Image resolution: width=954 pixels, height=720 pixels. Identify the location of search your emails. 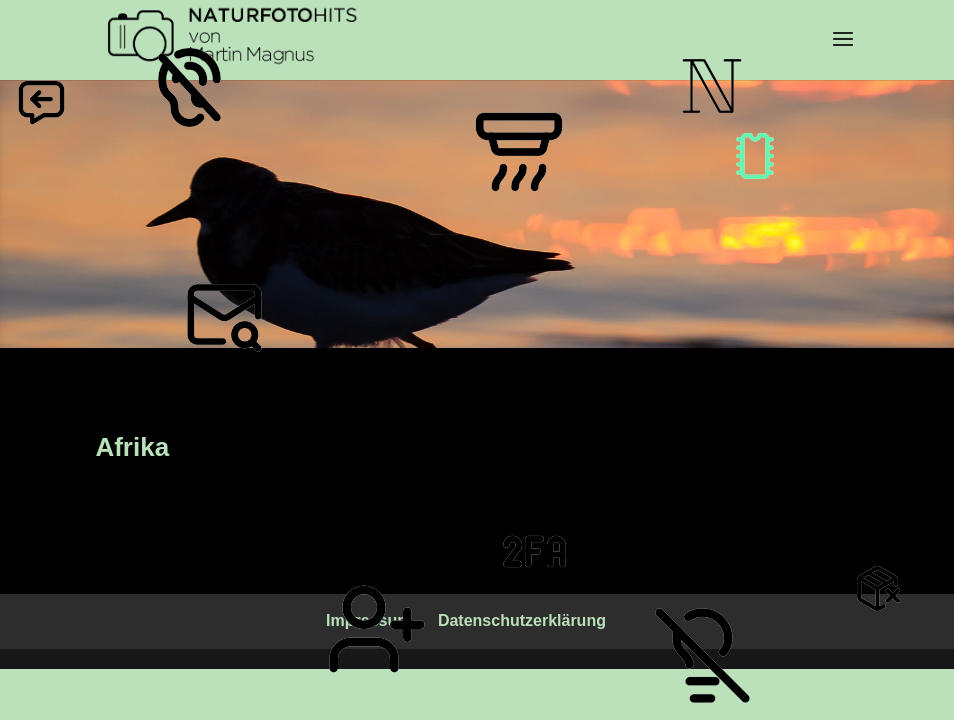
(224, 314).